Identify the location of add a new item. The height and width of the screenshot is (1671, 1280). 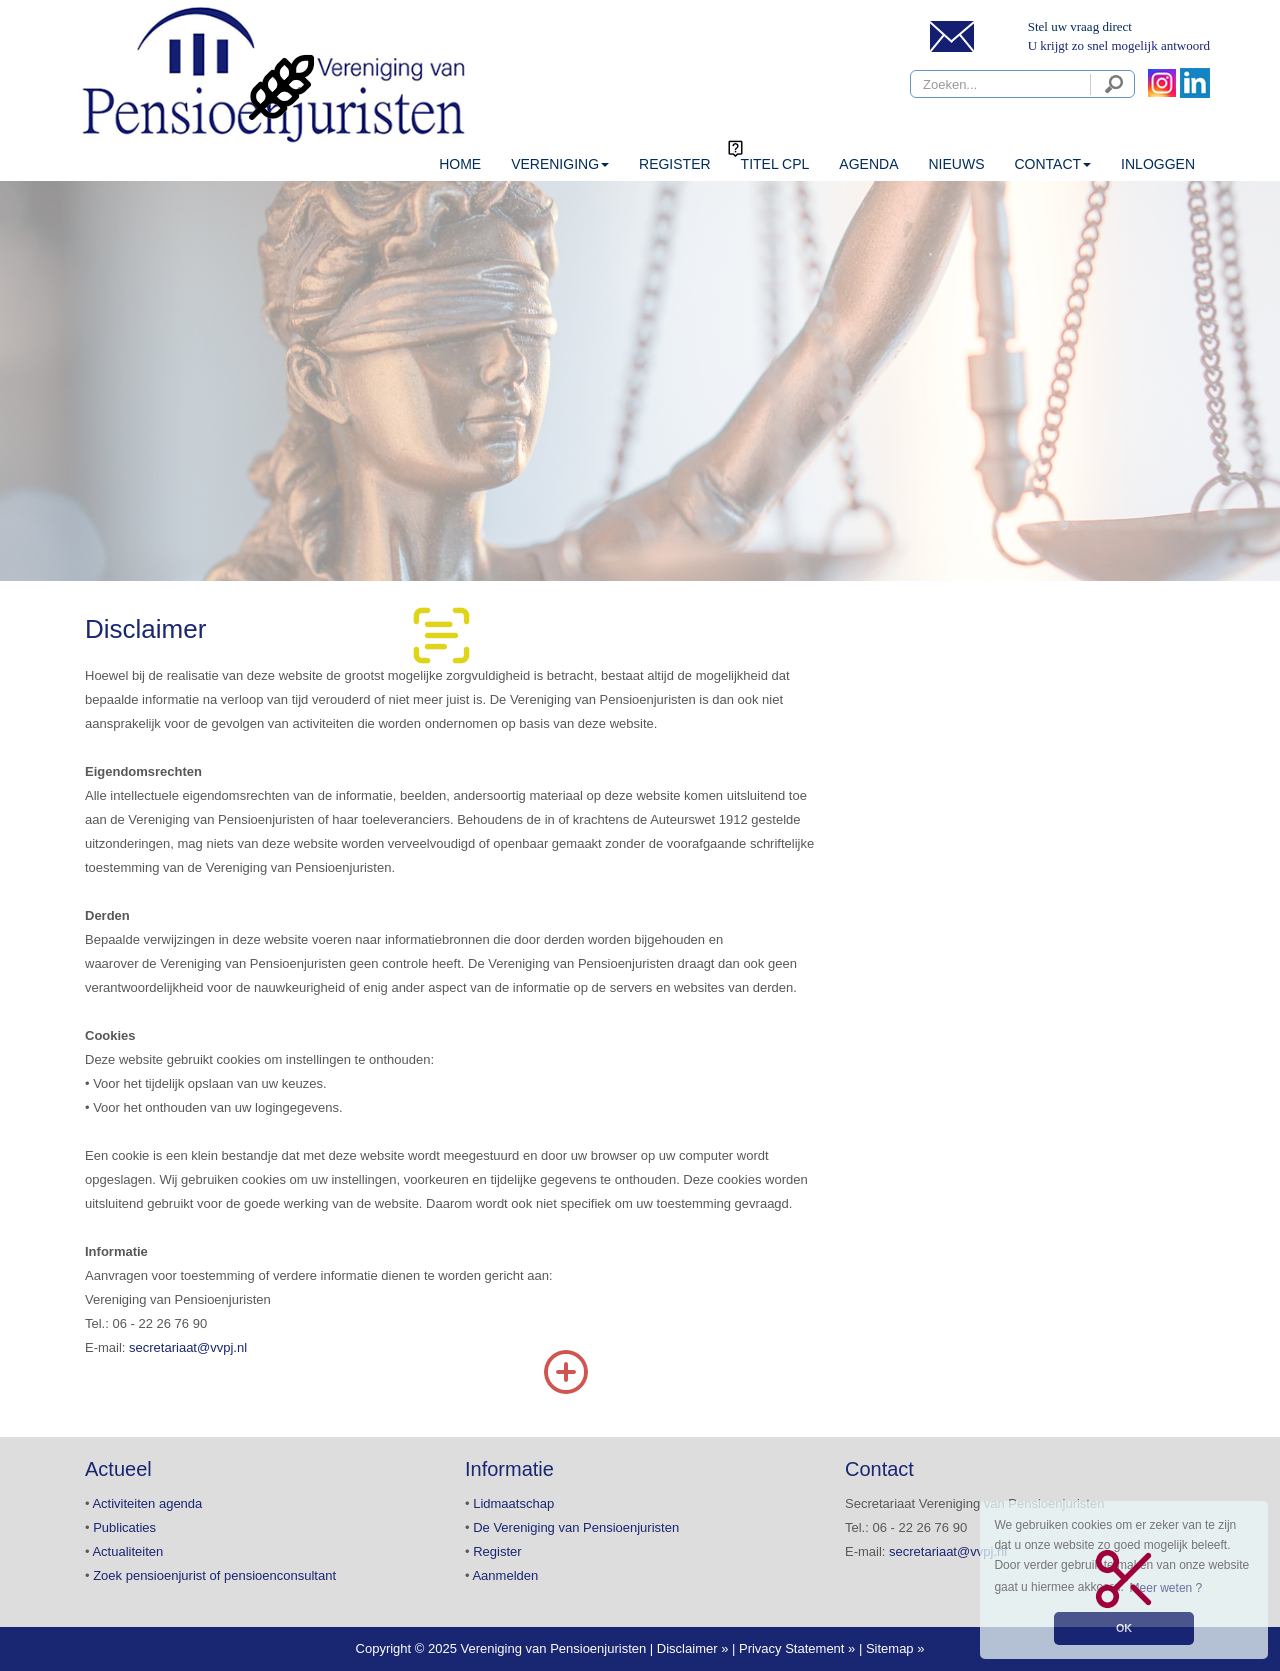
(566, 1372).